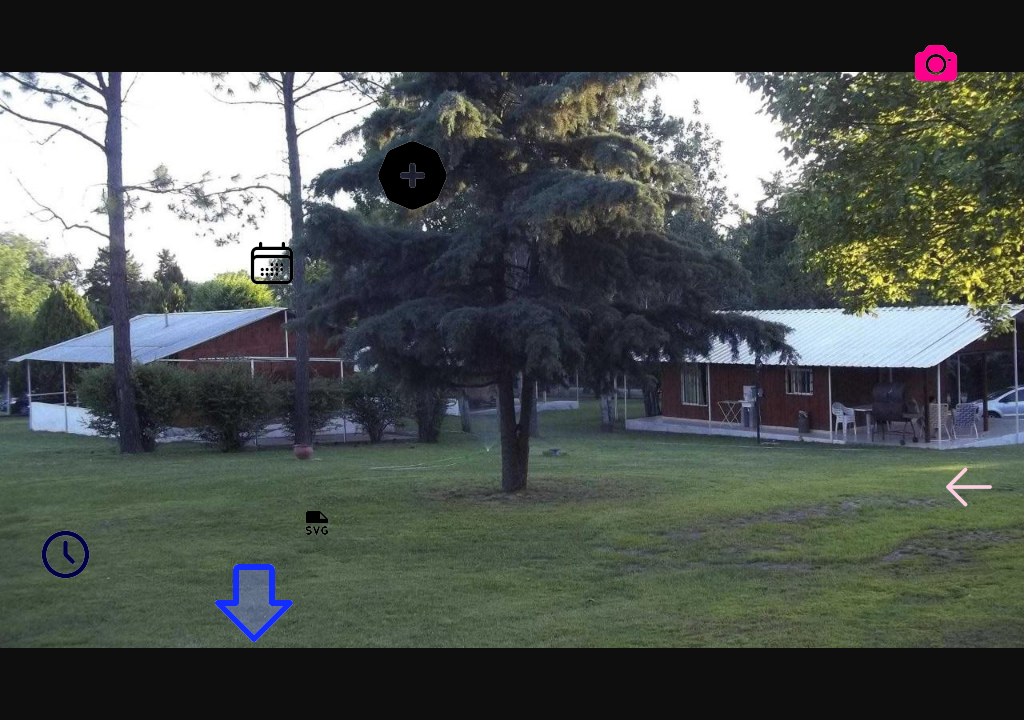  Describe the element at coordinates (936, 63) in the screenshot. I see `take a photo` at that location.